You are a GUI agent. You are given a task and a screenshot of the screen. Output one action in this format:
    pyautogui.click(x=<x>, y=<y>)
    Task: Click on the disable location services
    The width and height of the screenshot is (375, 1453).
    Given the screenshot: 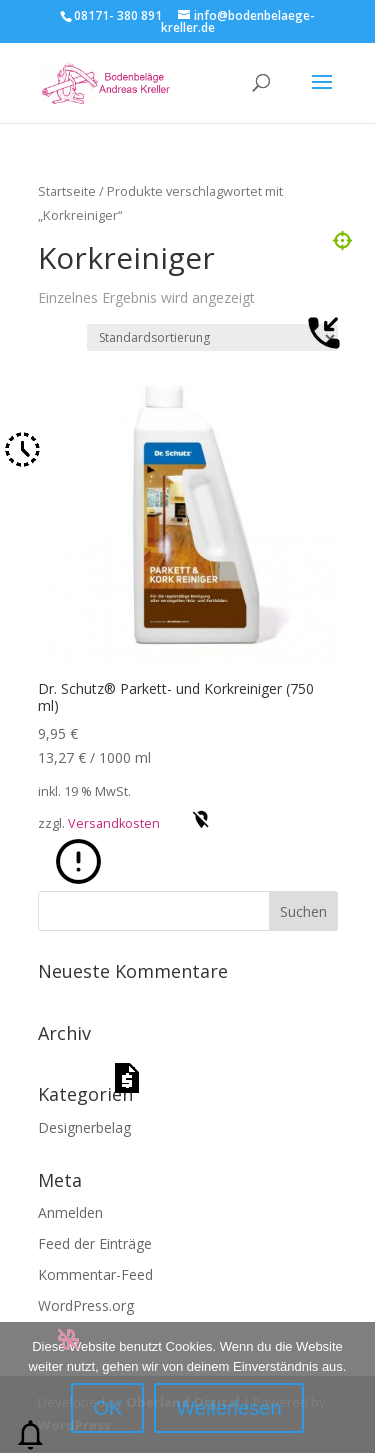 What is the action you would take?
    pyautogui.click(x=201, y=819)
    